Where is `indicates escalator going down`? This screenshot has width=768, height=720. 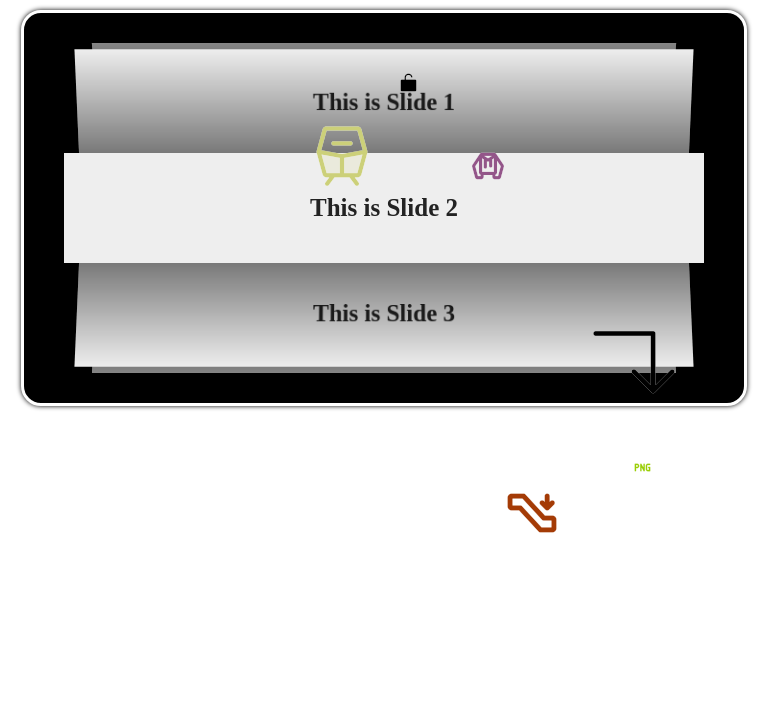
indicates escalator going down is located at coordinates (532, 513).